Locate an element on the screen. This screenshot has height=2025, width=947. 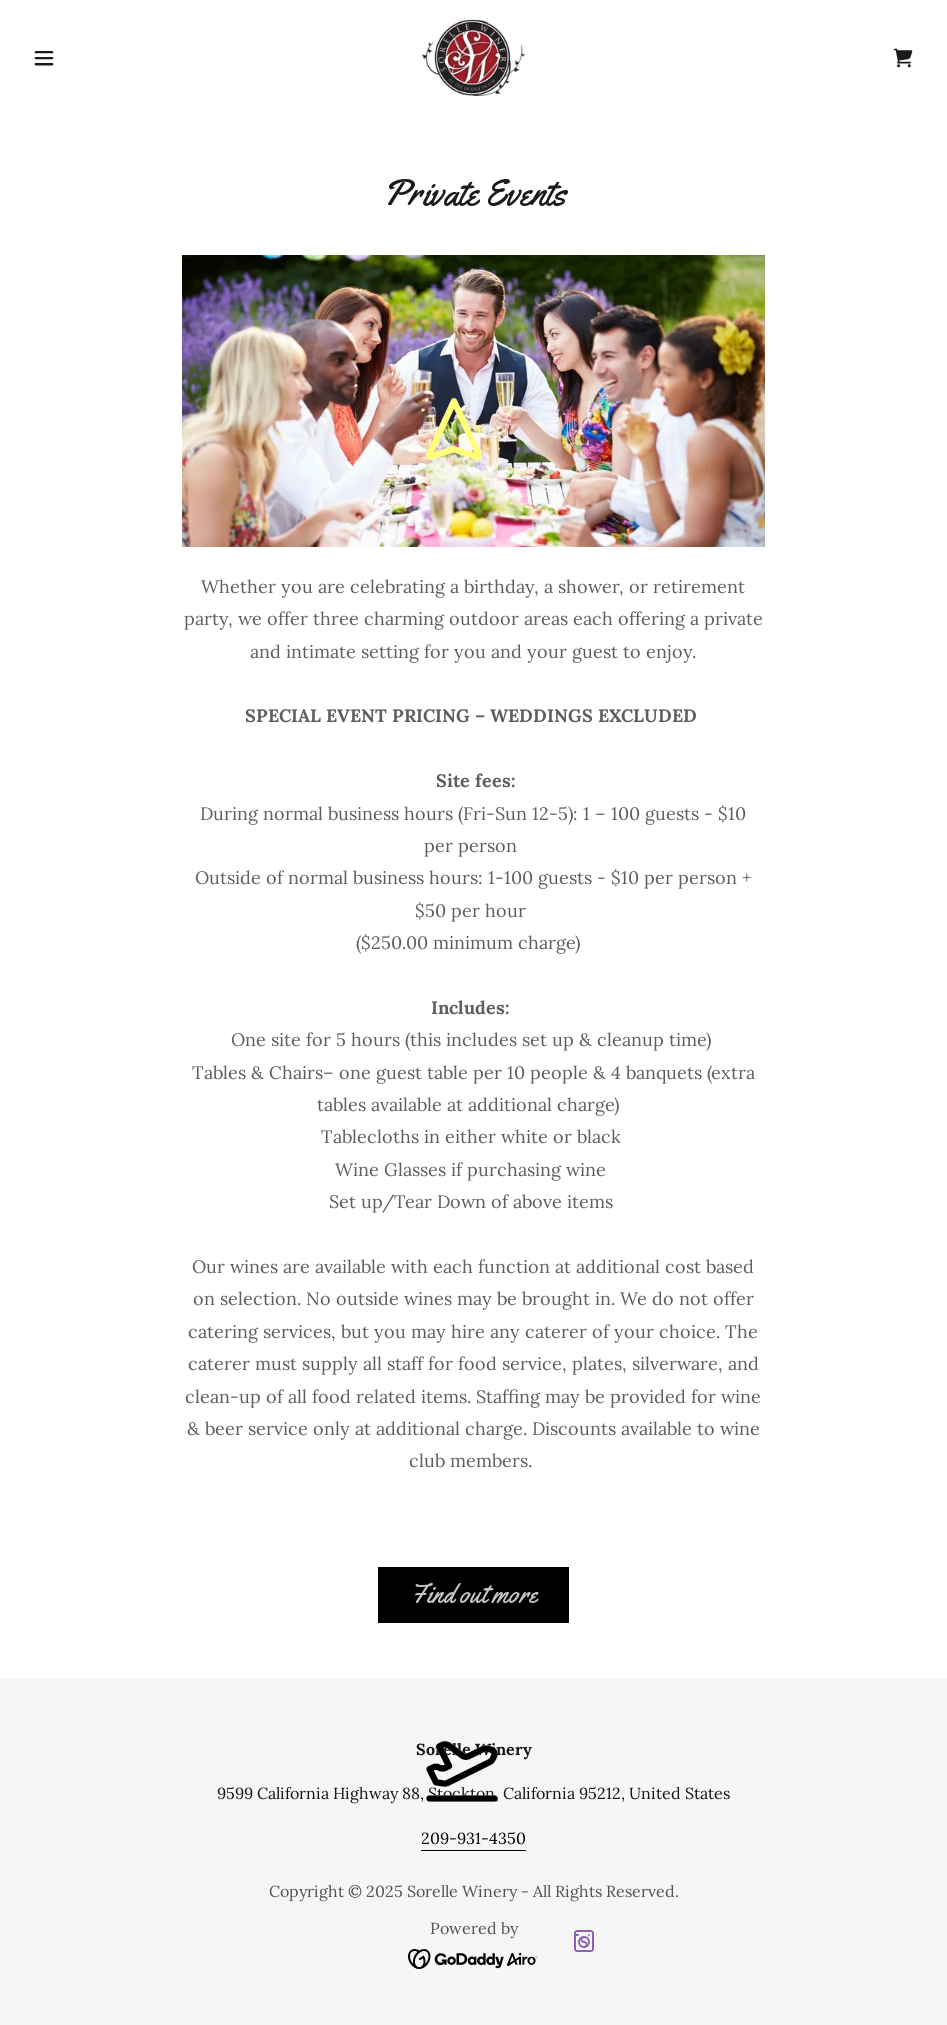
access laundry or appliance settings is located at coordinates (584, 1941).